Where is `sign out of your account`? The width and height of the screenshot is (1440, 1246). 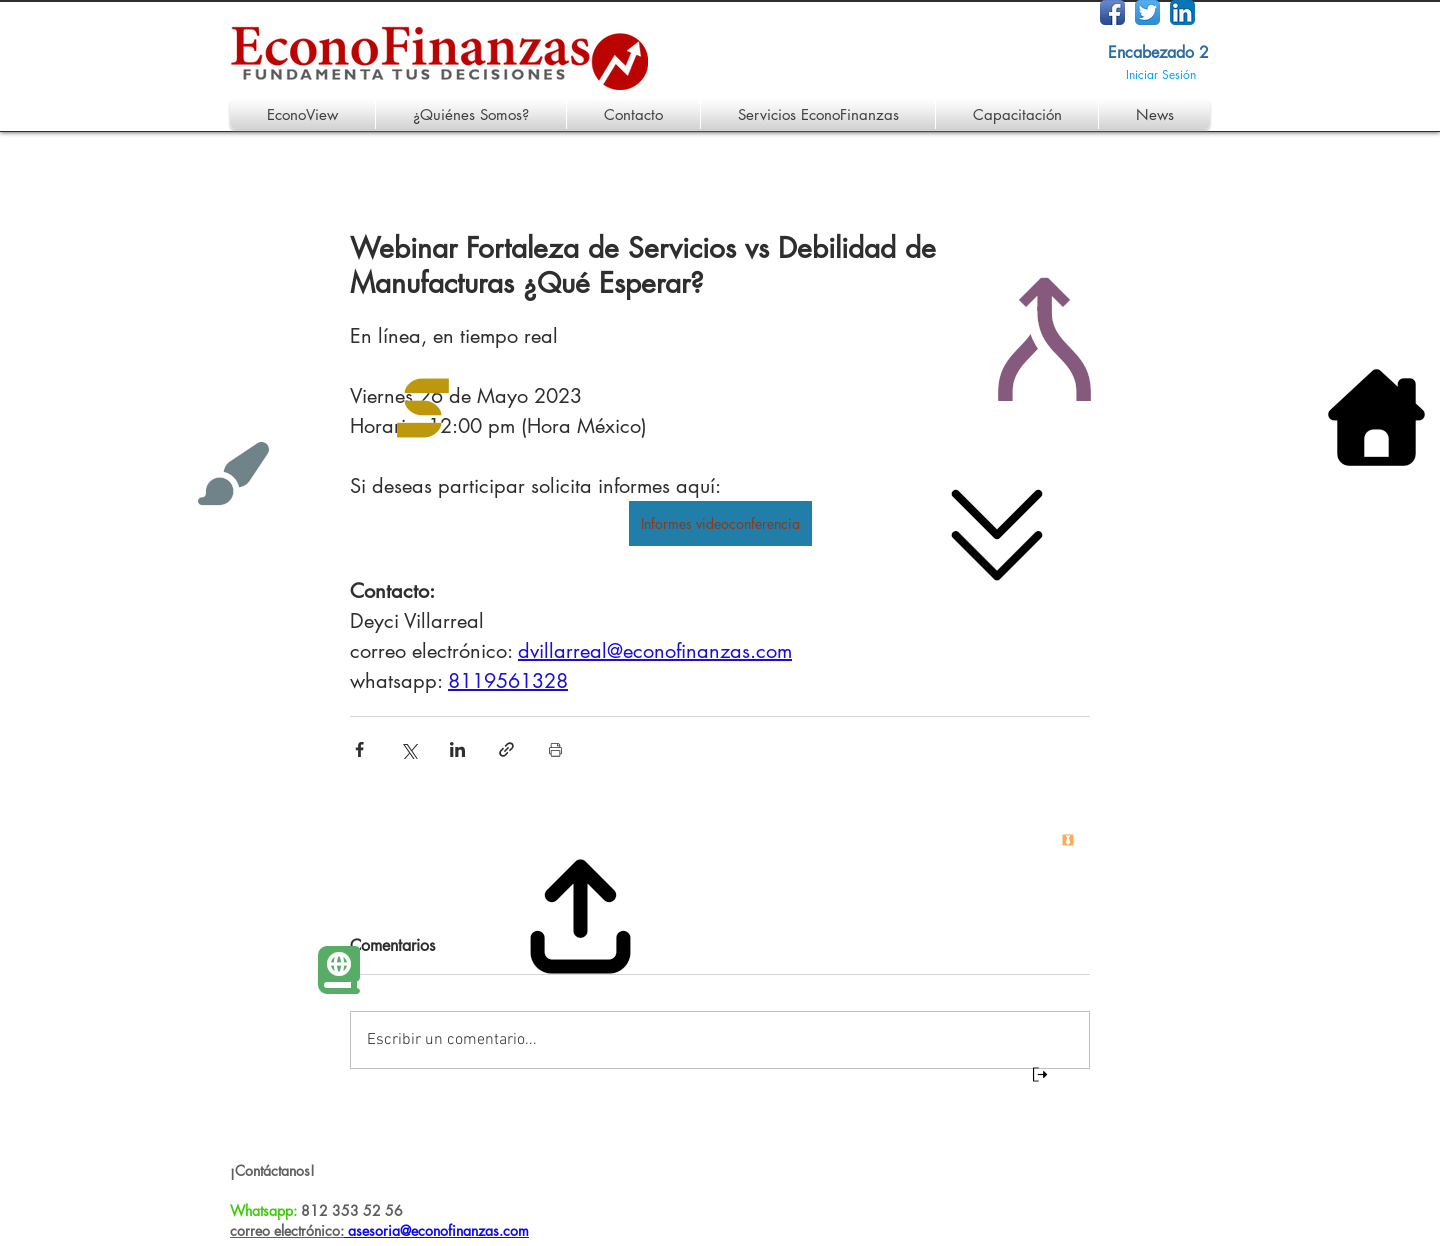 sign out of your account is located at coordinates (1039, 1074).